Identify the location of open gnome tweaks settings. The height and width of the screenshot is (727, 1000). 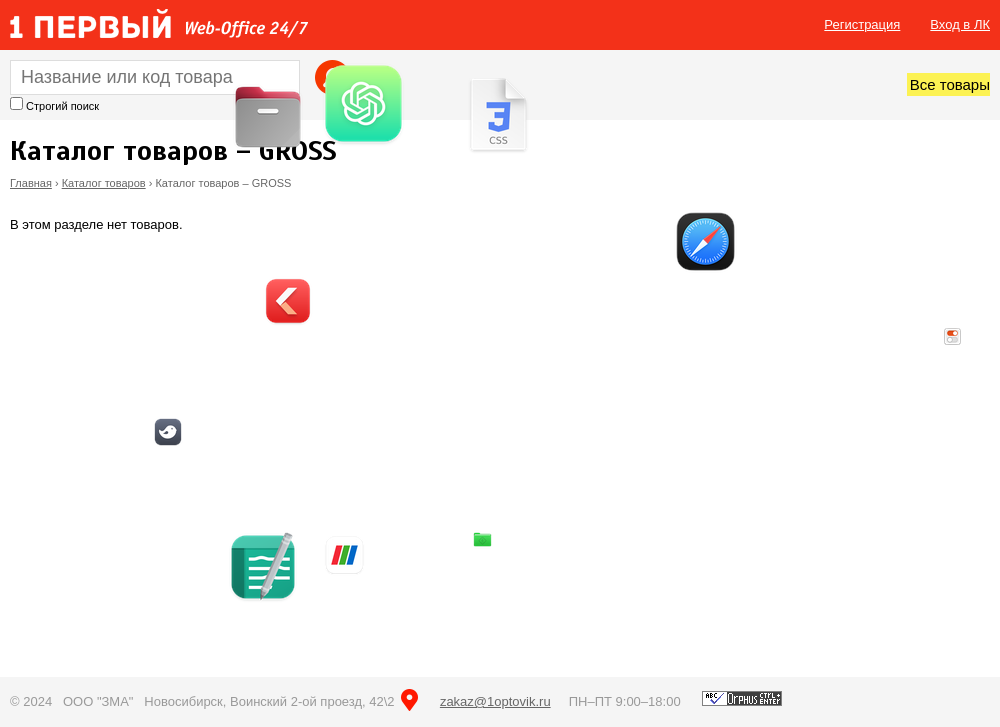
(952, 336).